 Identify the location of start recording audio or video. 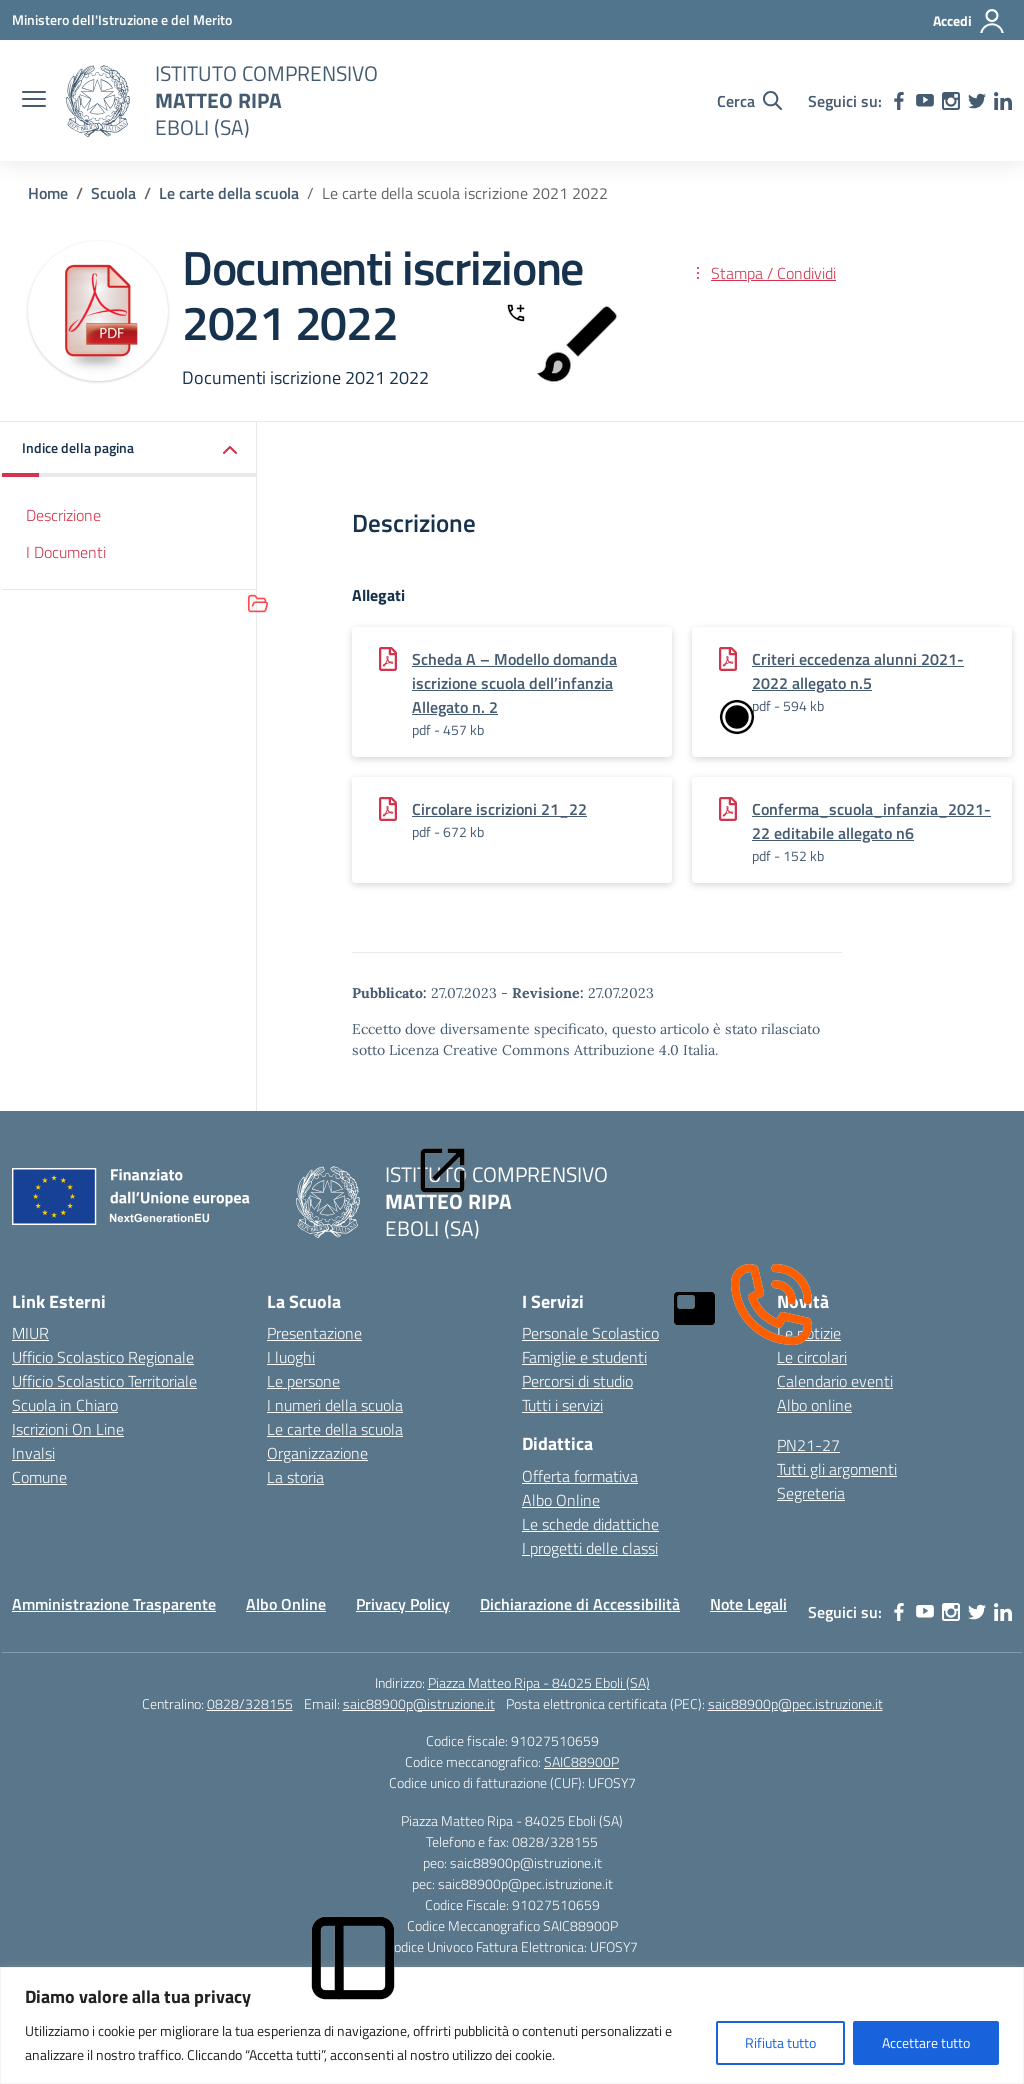
(737, 717).